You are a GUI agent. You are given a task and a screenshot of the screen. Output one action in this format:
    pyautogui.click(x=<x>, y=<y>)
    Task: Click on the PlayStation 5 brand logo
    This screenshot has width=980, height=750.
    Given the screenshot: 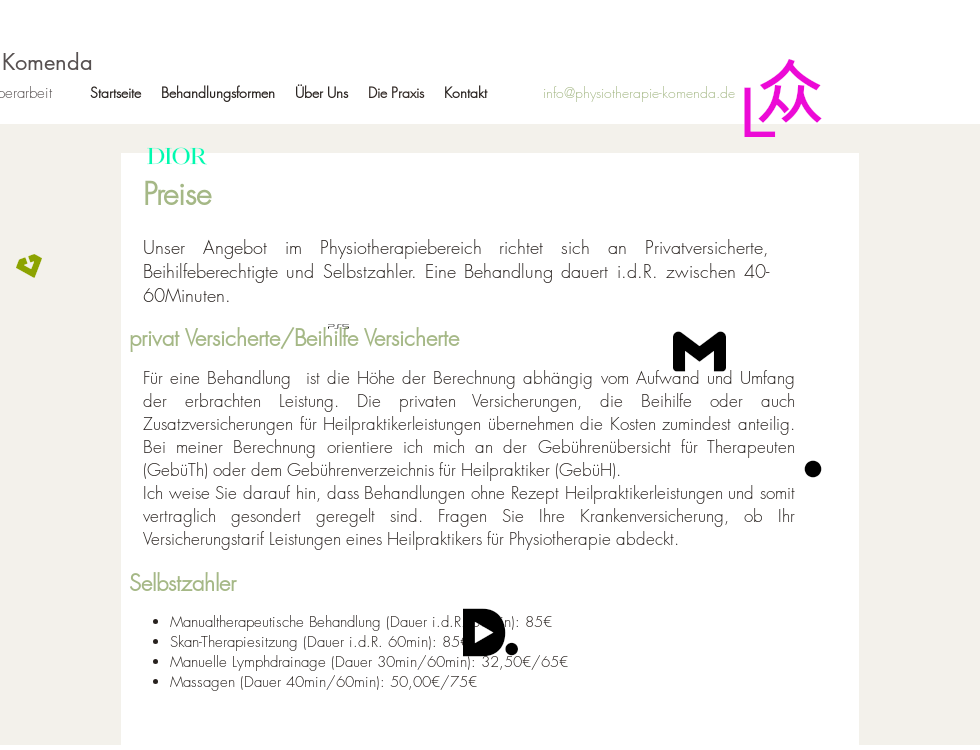 What is the action you would take?
    pyautogui.click(x=338, y=326)
    